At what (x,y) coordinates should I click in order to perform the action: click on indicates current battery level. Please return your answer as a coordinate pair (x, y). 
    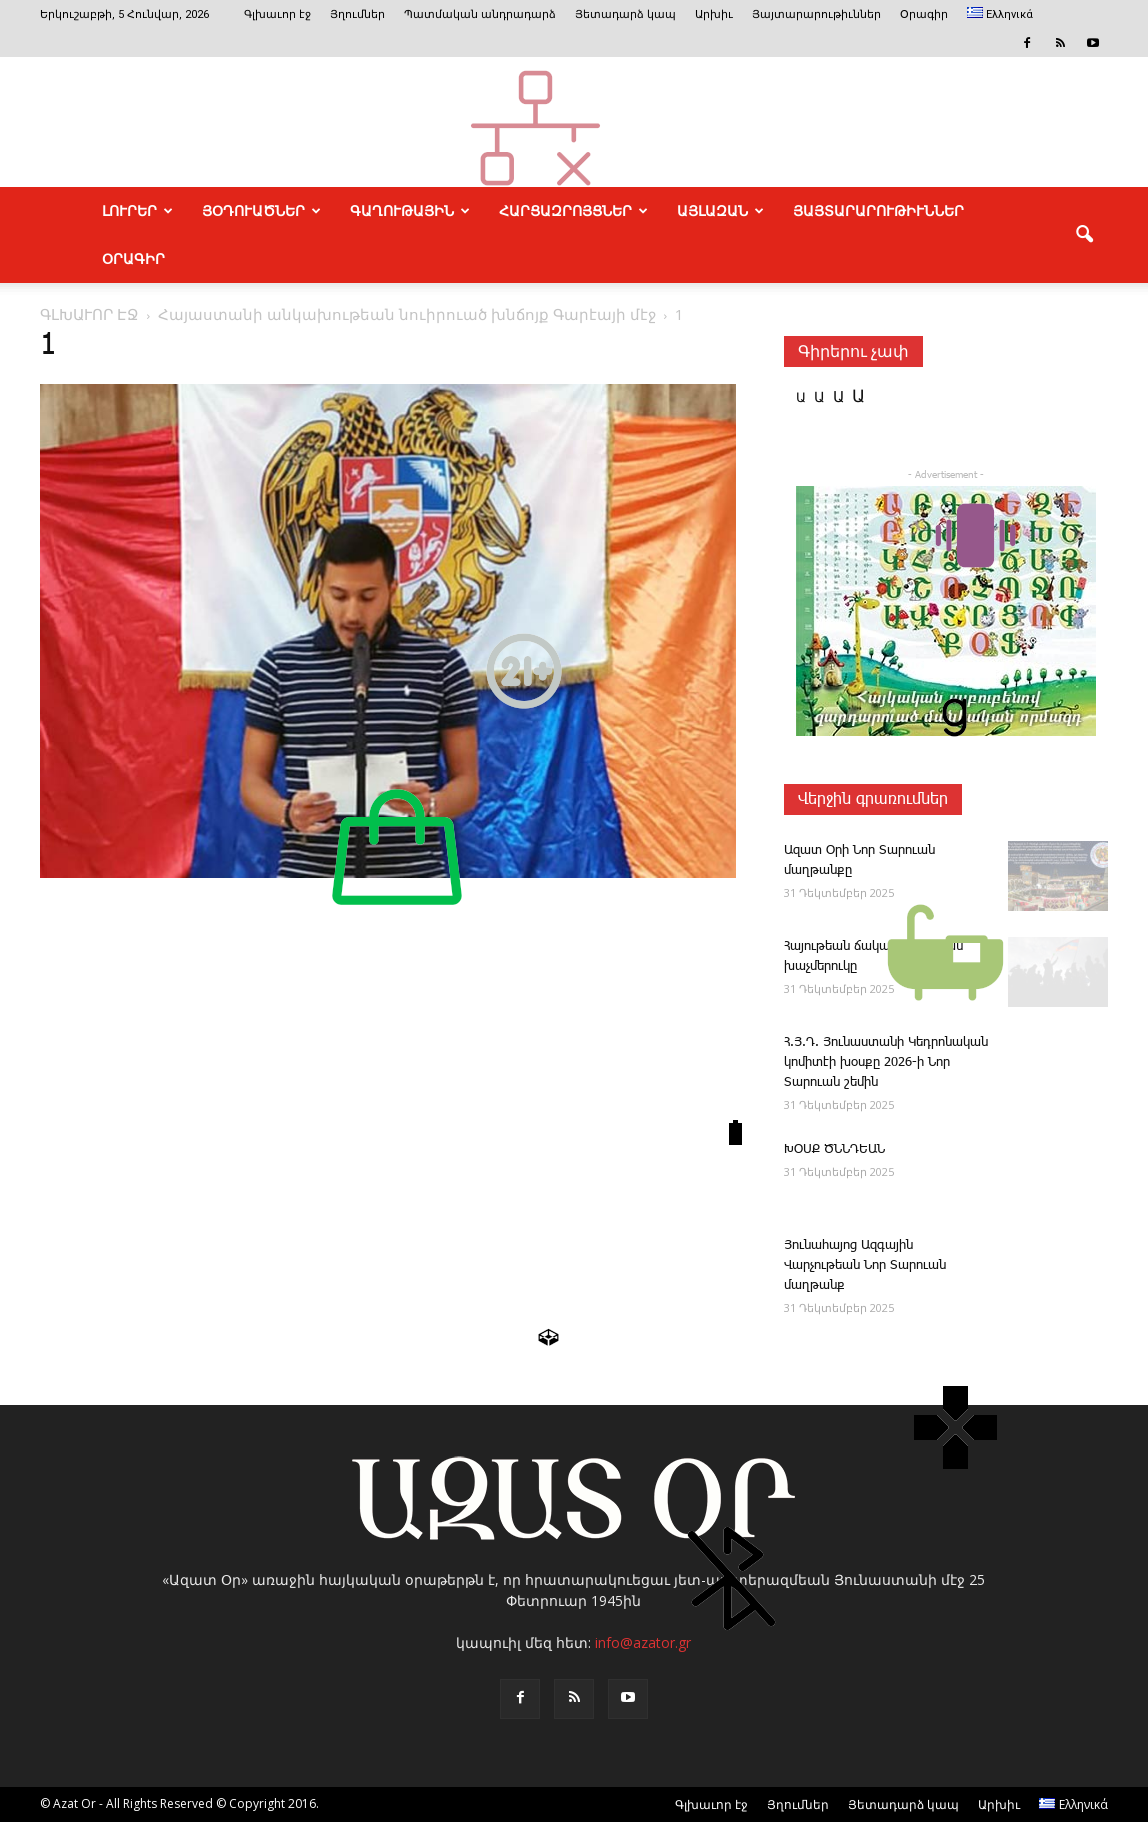
    Looking at the image, I should click on (735, 1132).